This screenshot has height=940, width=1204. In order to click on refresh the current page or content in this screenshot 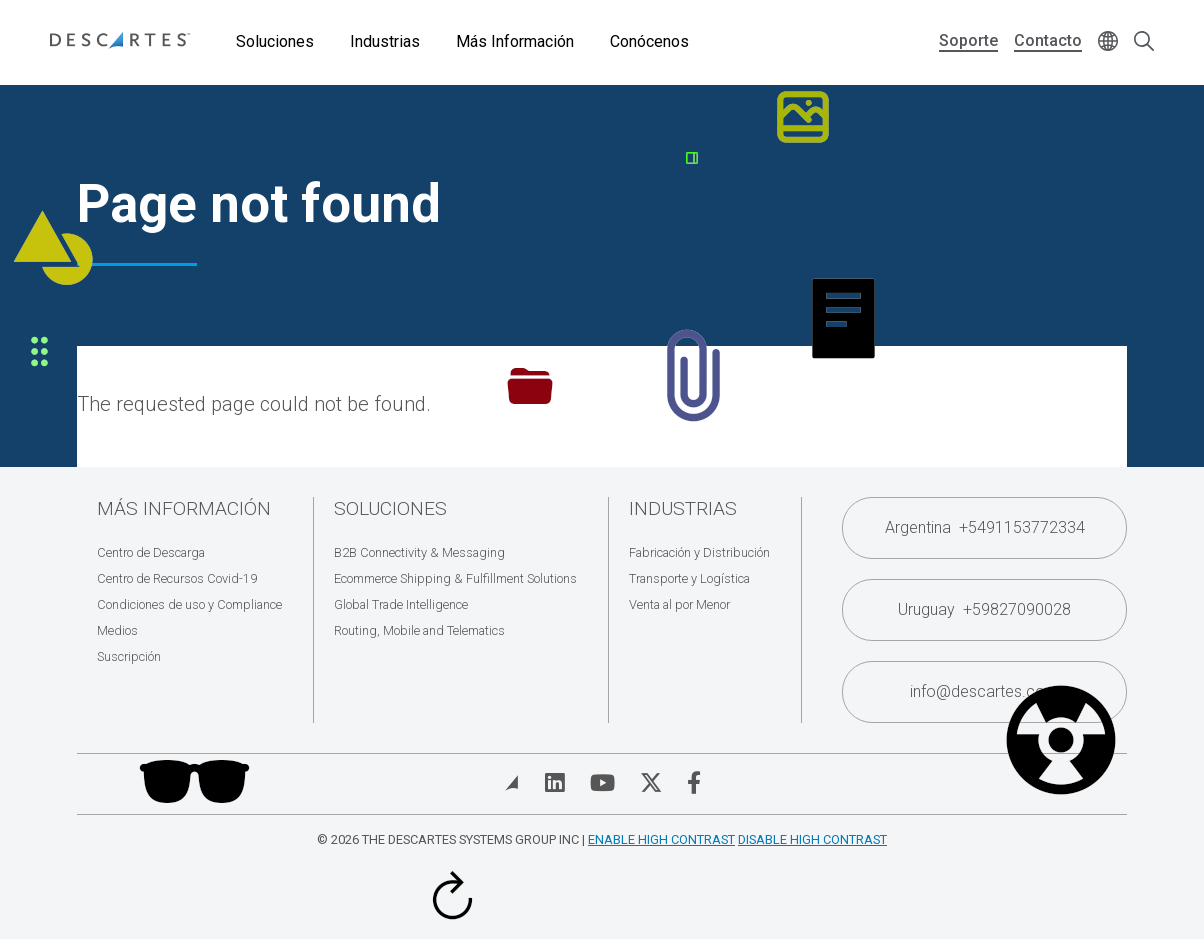, I will do `click(452, 895)`.